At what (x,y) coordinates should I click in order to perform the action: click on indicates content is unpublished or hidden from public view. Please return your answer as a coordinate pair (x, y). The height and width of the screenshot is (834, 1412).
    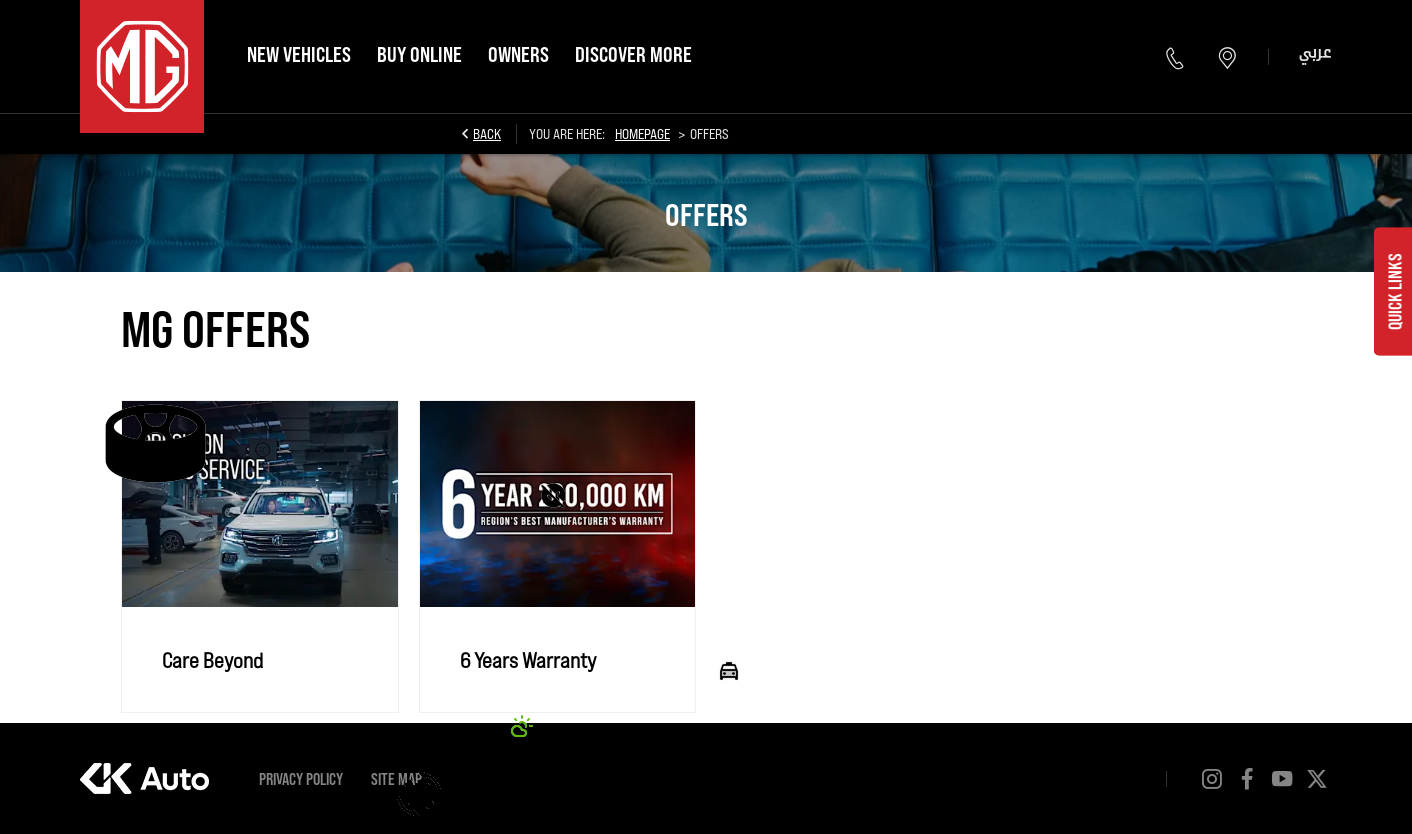
    Looking at the image, I should click on (553, 495).